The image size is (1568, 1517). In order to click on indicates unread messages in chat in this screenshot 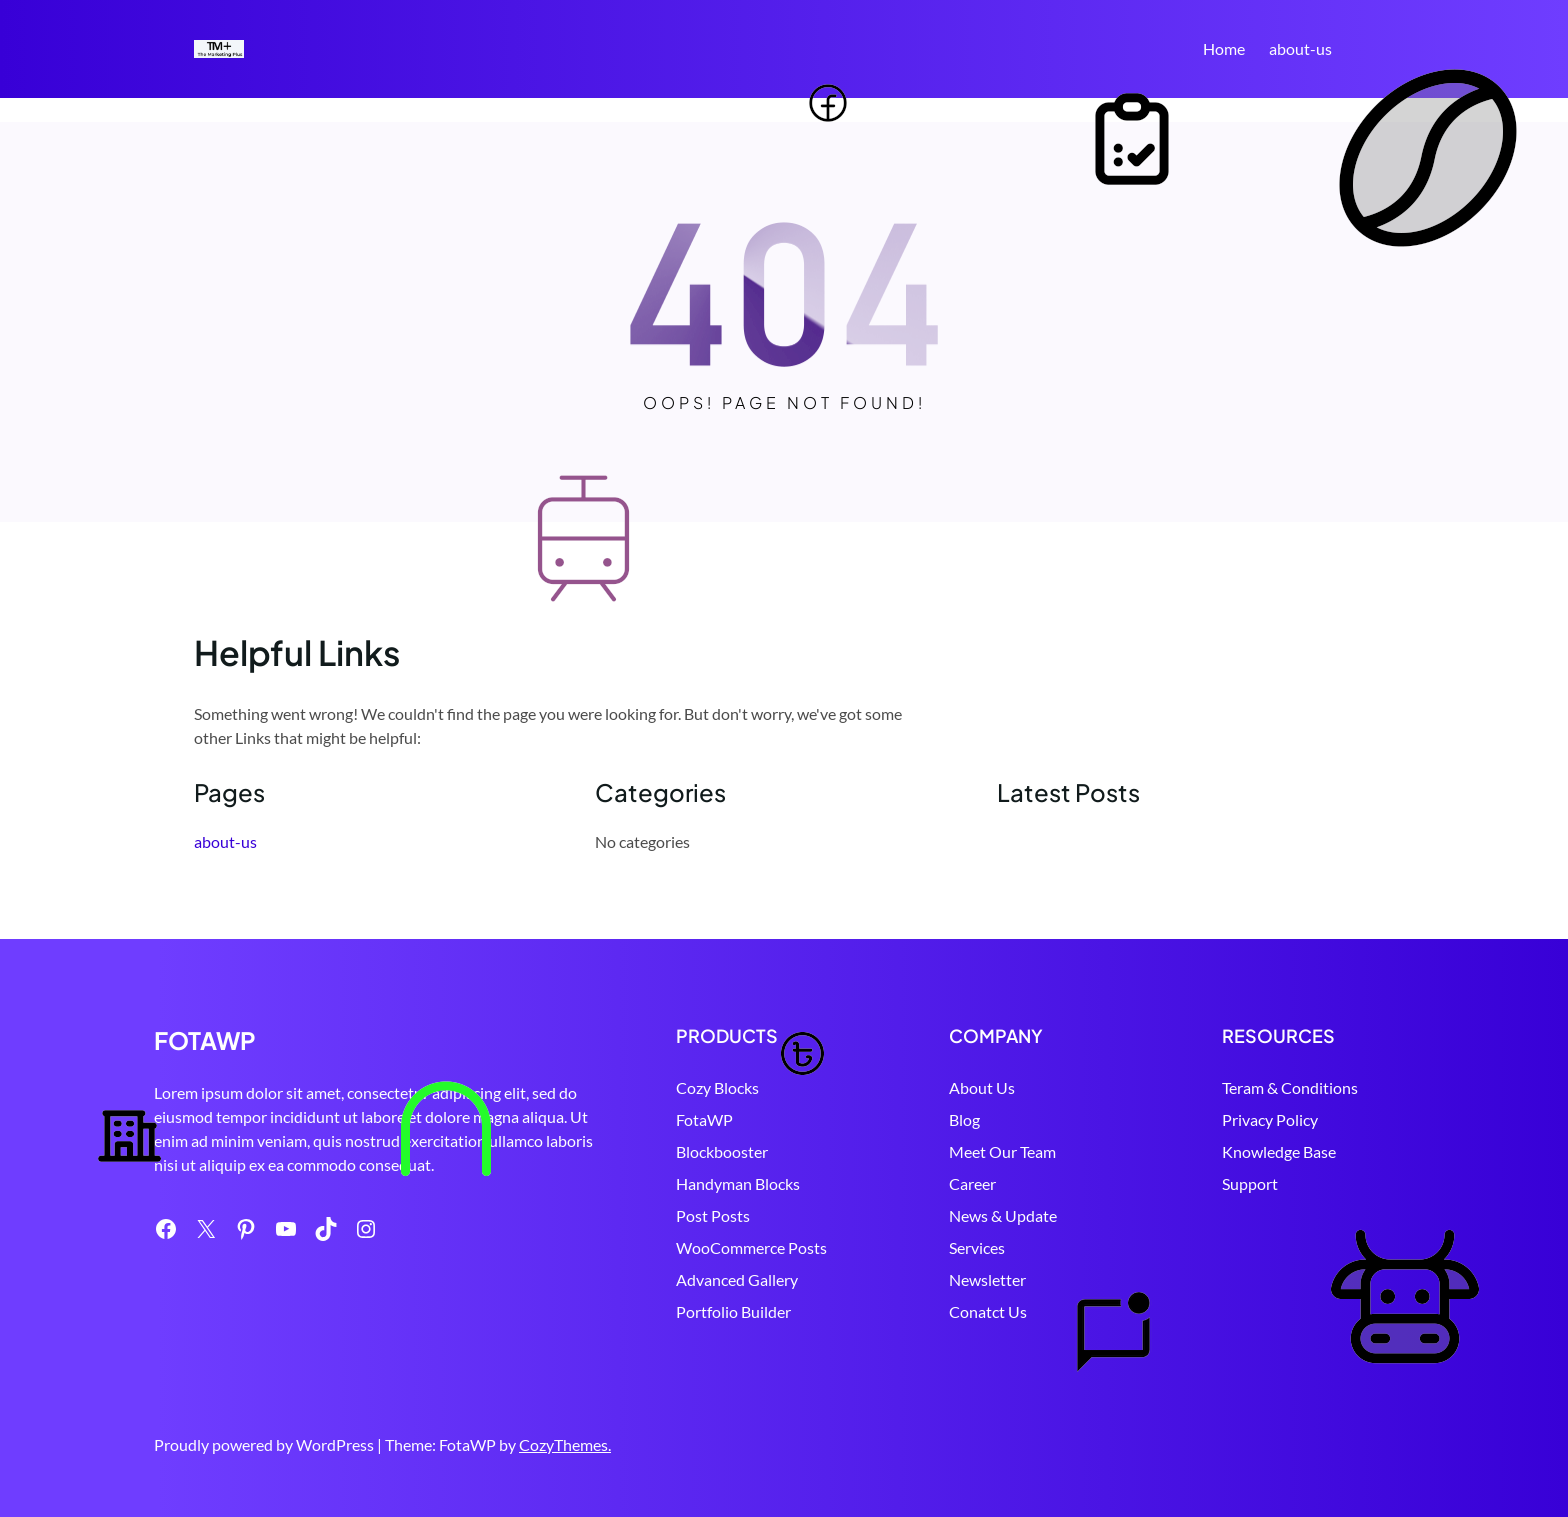, I will do `click(1113, 1335)`.